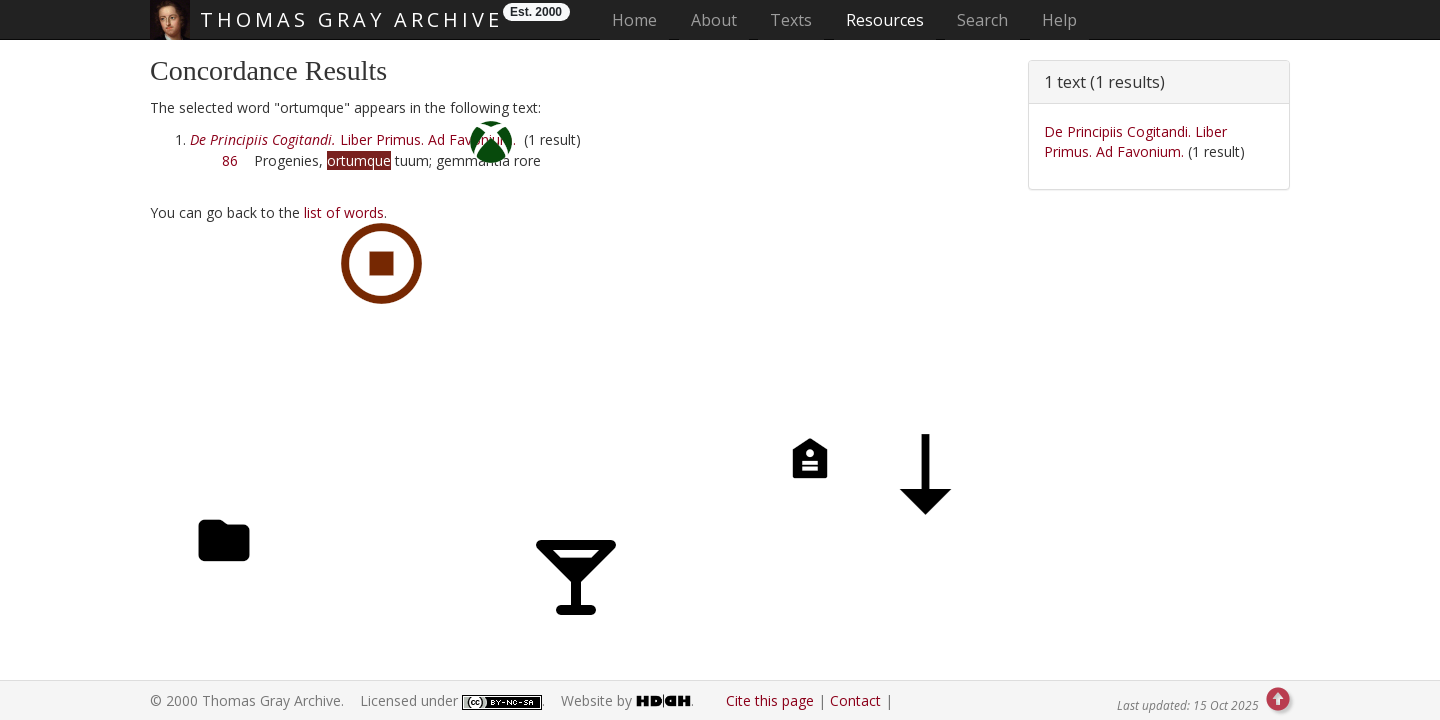  I want to click on browse cocktail or drink recipes, so click(576, 575).